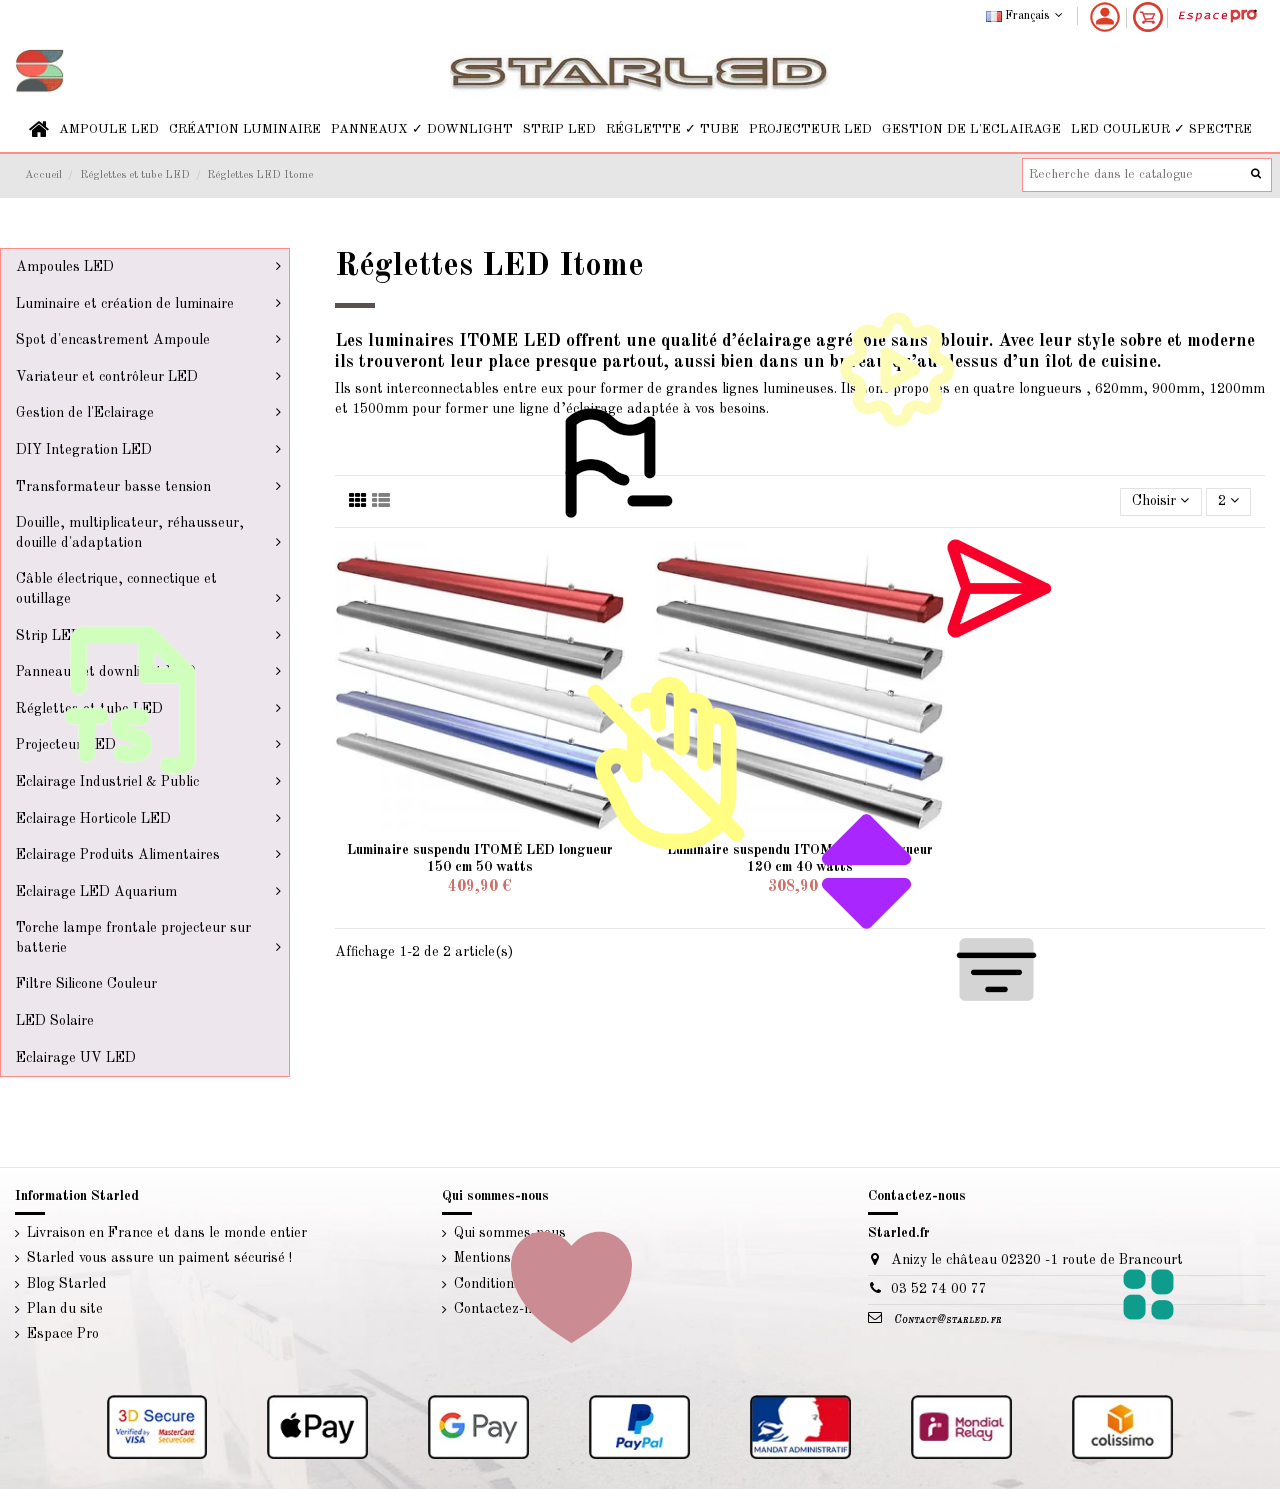 This screenshot has height=1489, width=1280. Describe the element at coordinates (897, 369) in the screenshot. I see `configure automation settings` at that location.